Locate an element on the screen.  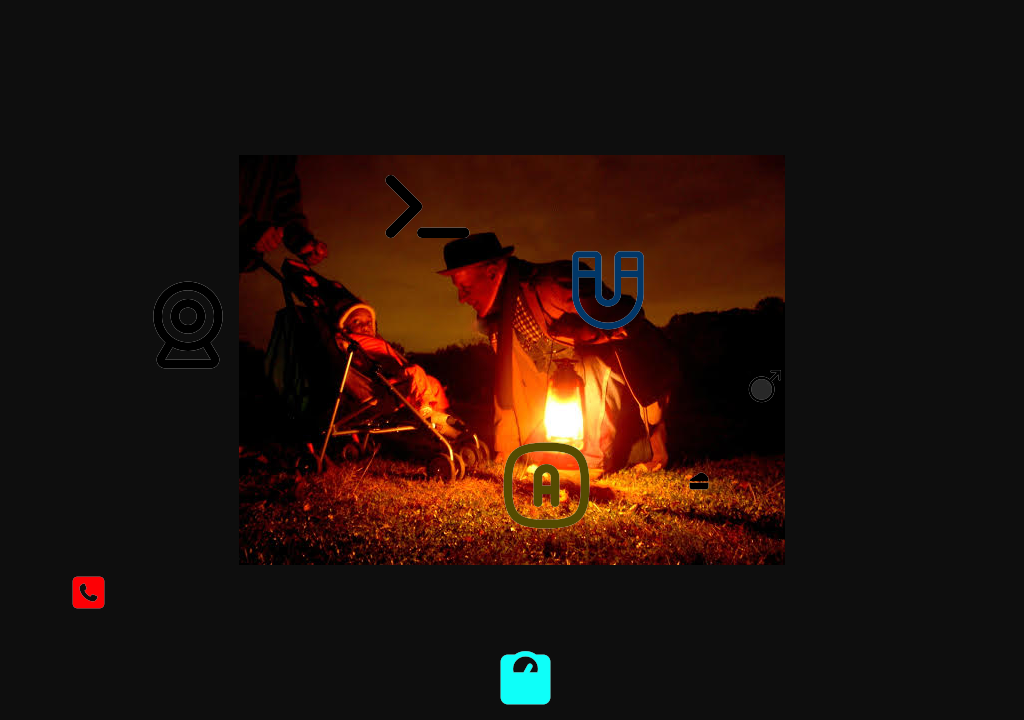
open the command line terminal is located at coordinates (427, 206).